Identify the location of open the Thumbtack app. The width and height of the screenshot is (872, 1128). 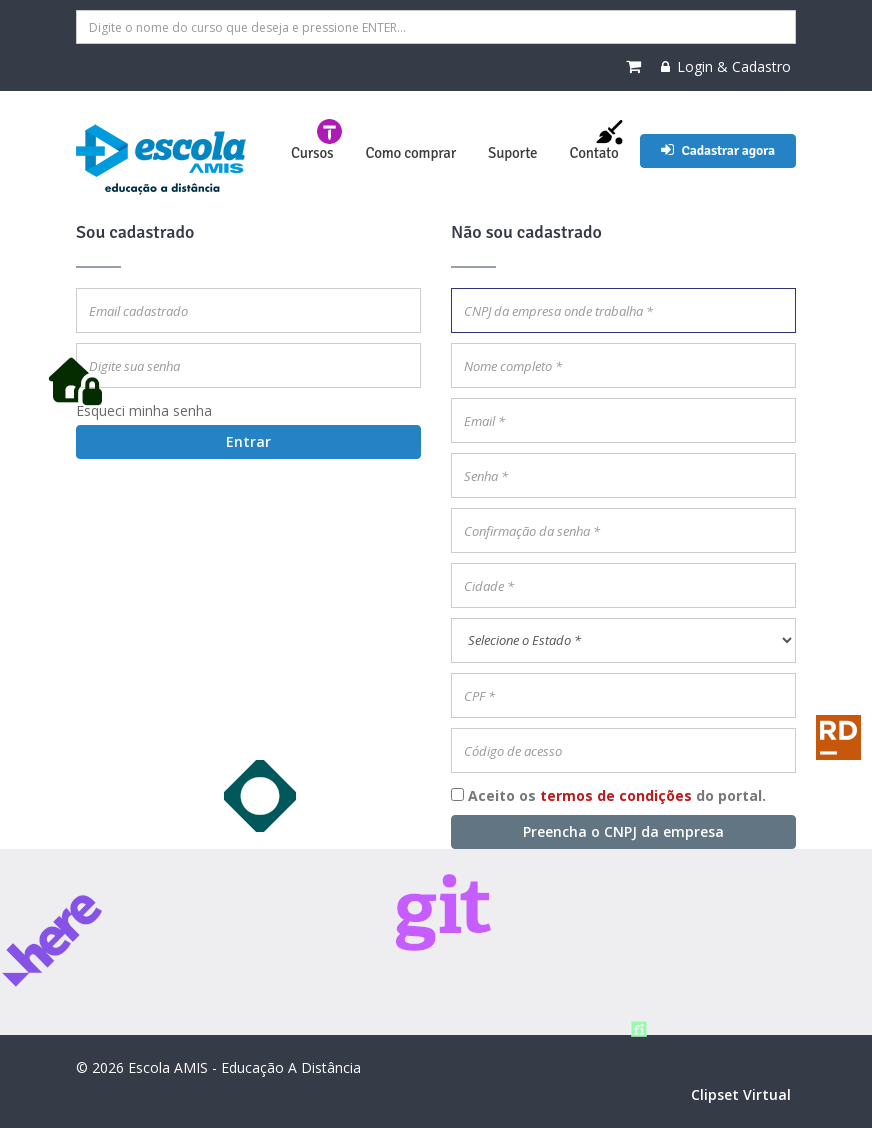
(329, 131).